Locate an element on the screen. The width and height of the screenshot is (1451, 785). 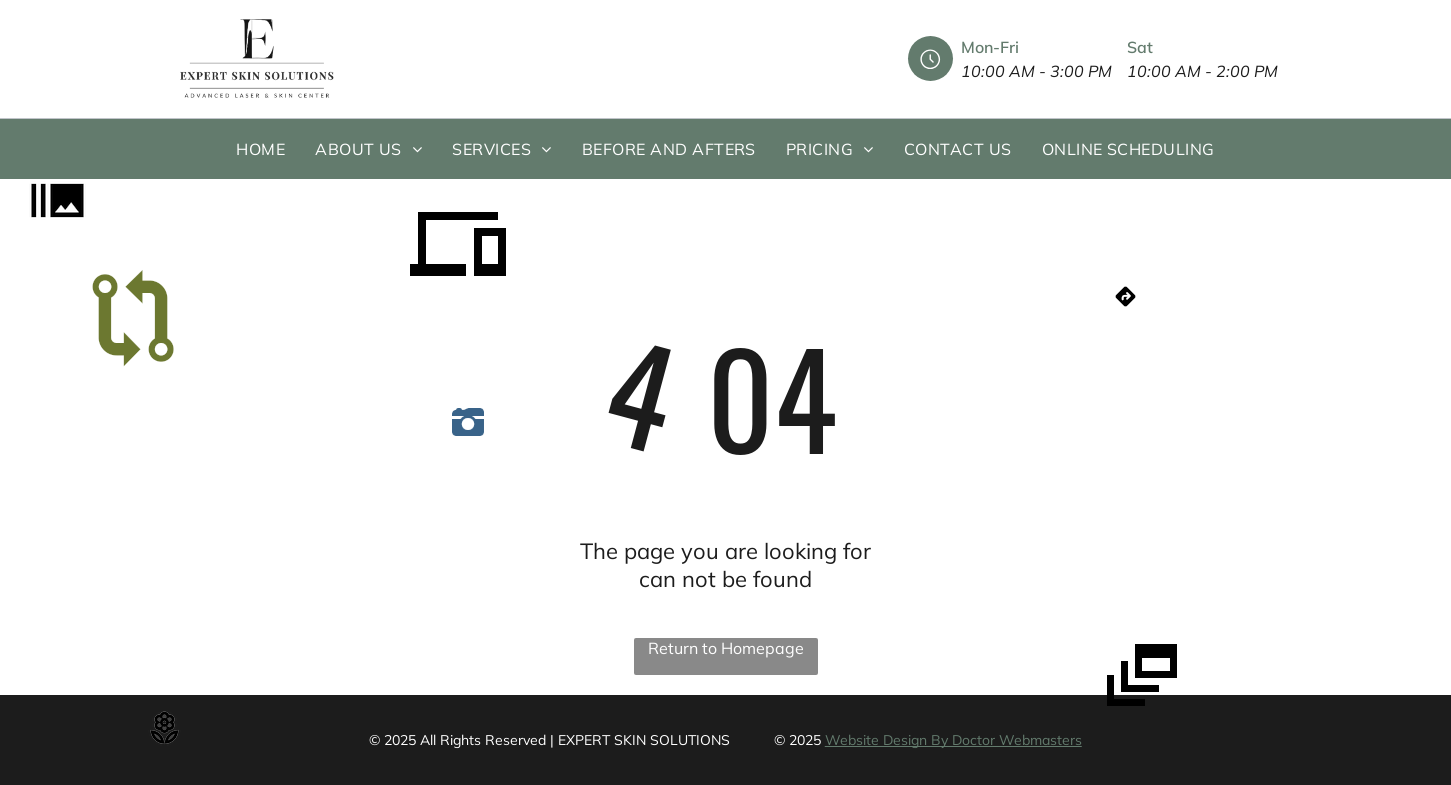
turn right navigation instruction is located at coordinates (1125, 296).